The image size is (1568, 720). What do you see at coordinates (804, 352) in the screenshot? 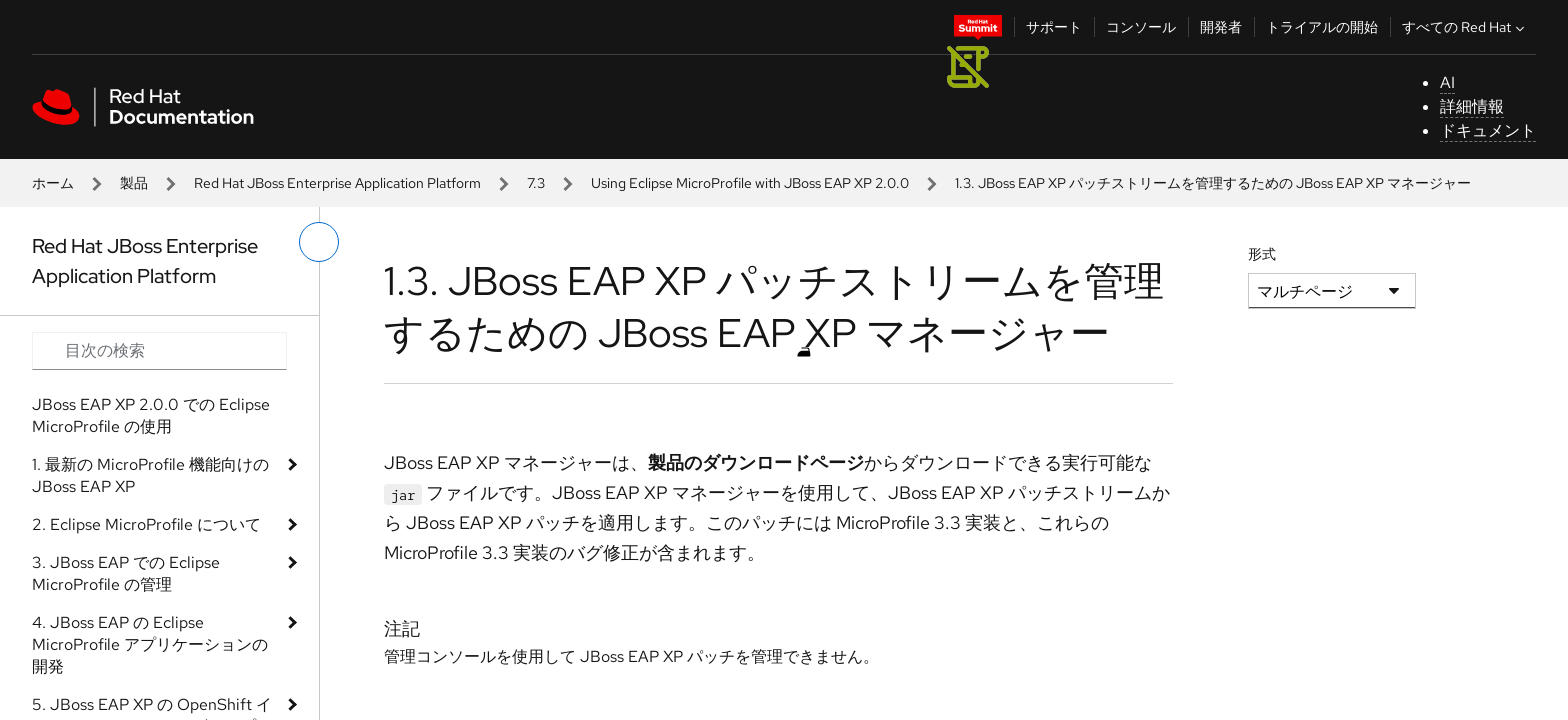
I see `ironing or garment care instructions` at bounding box center [804, 352].